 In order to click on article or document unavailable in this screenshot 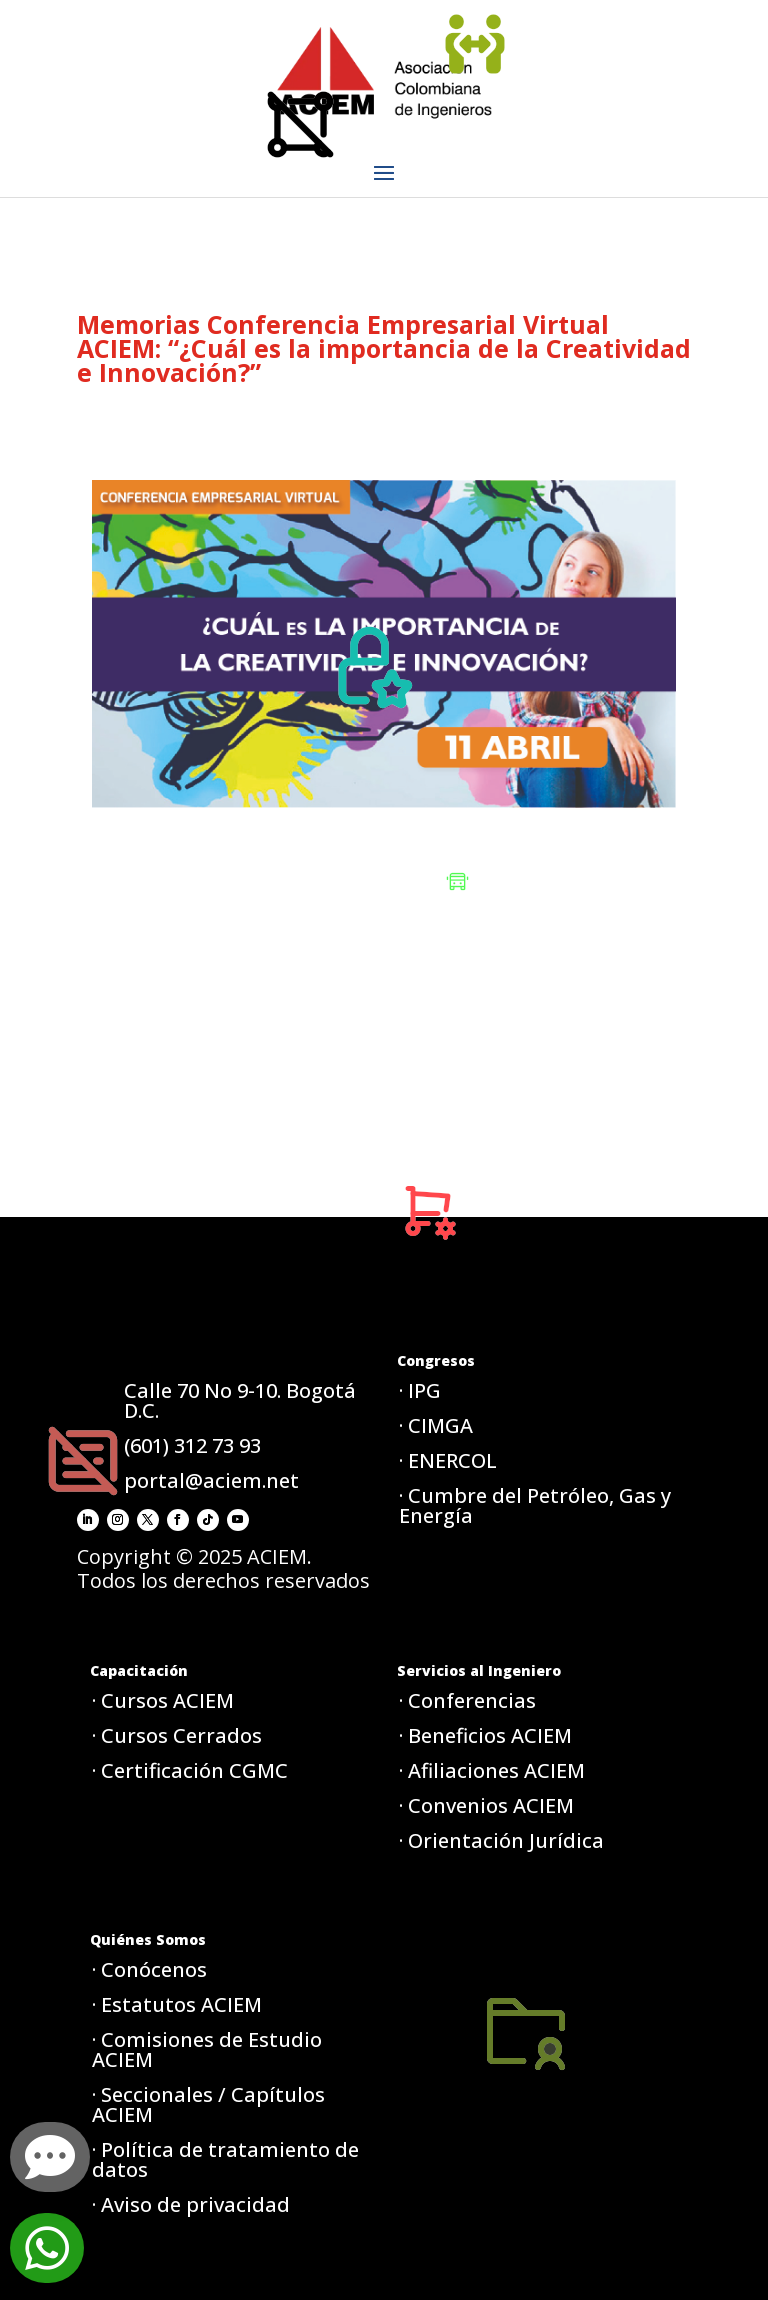, I will do `click(83, 1461)`.